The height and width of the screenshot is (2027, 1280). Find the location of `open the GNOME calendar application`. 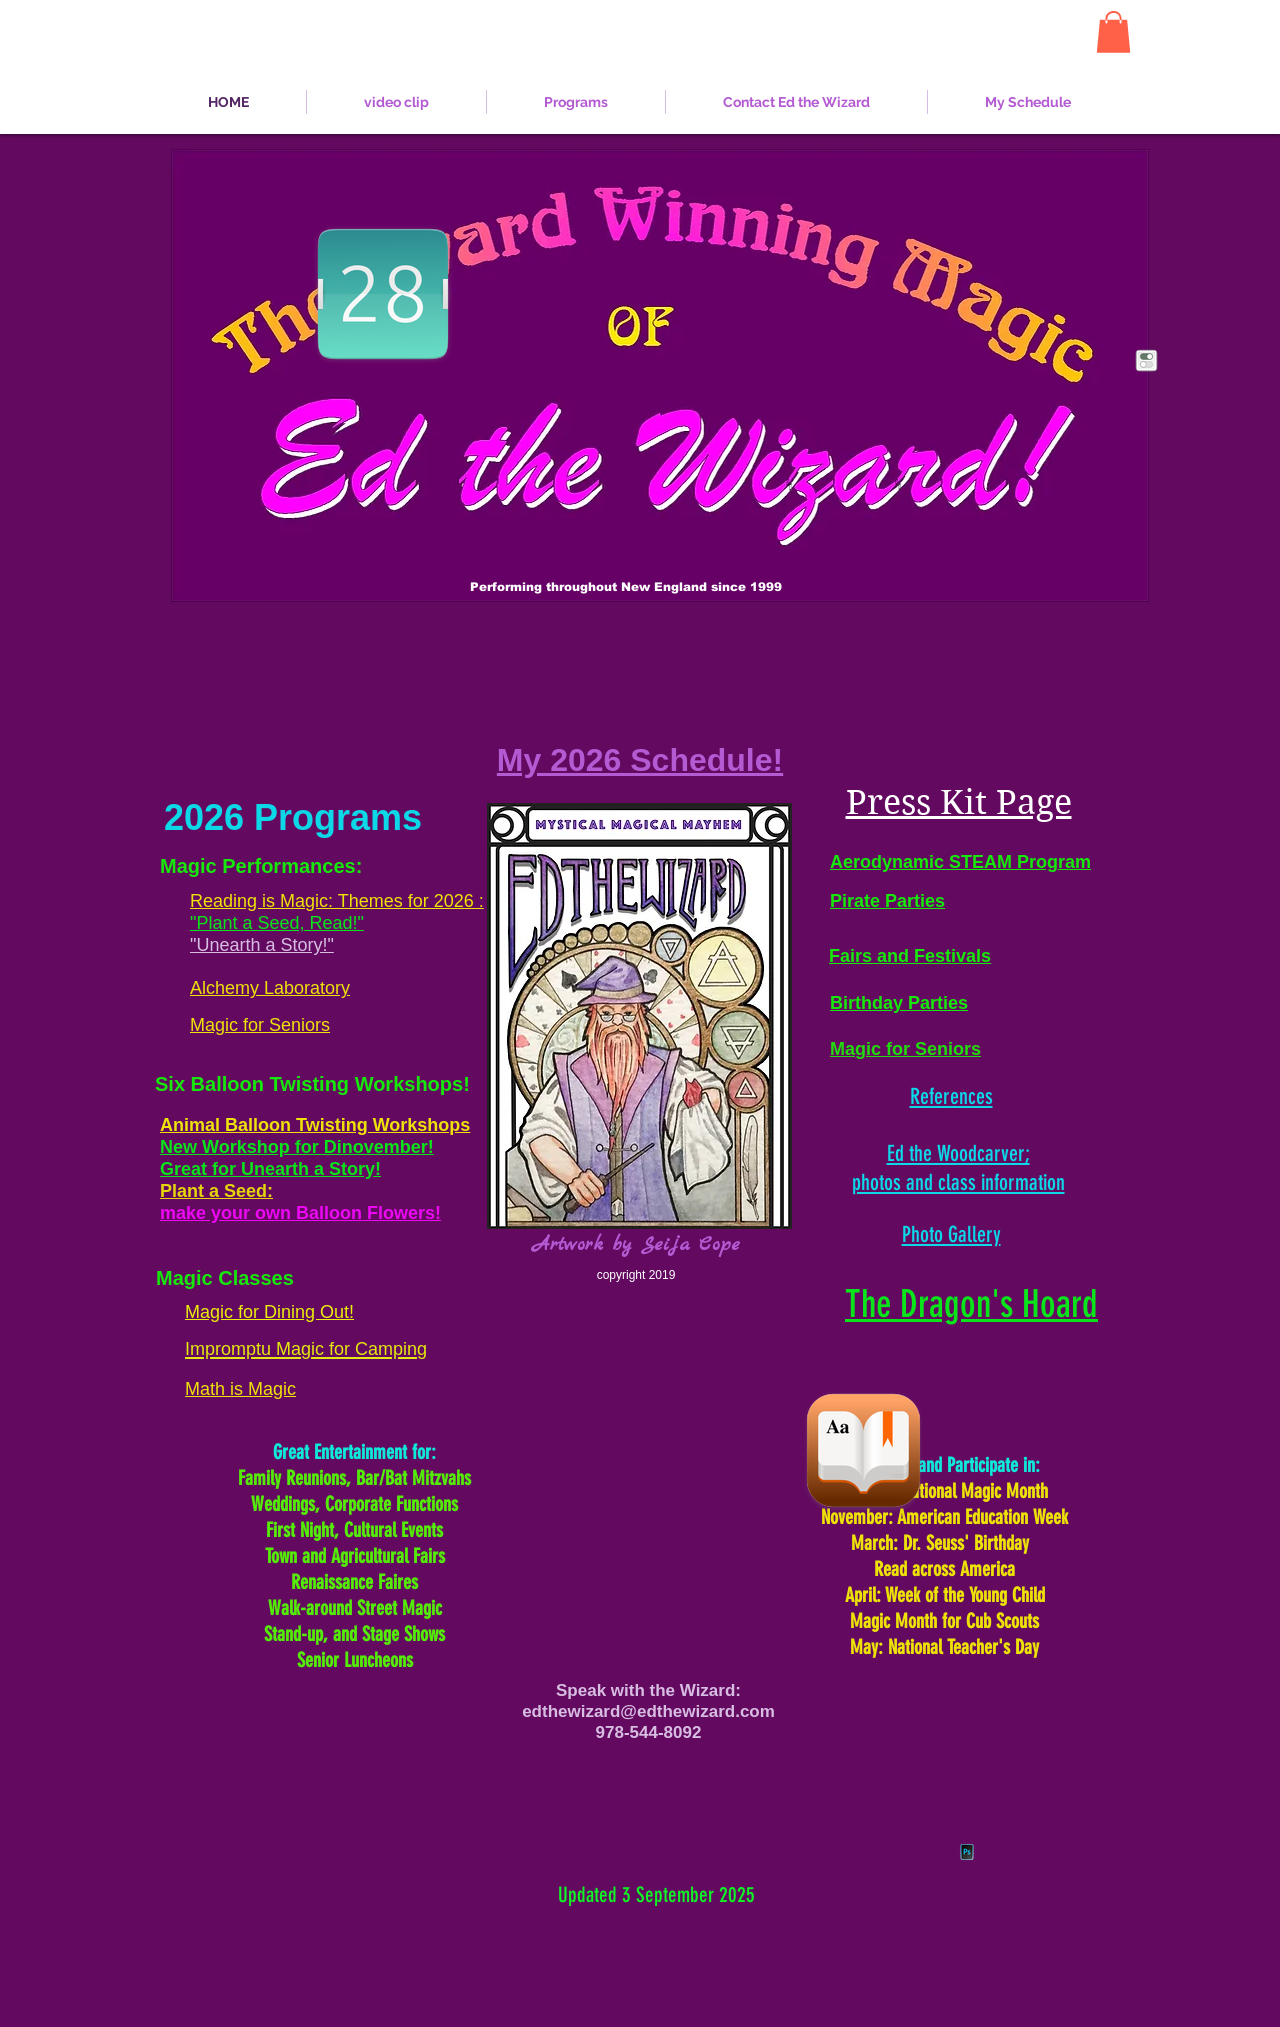

open the GNOME calendar application is located at coordinates (383, 294).